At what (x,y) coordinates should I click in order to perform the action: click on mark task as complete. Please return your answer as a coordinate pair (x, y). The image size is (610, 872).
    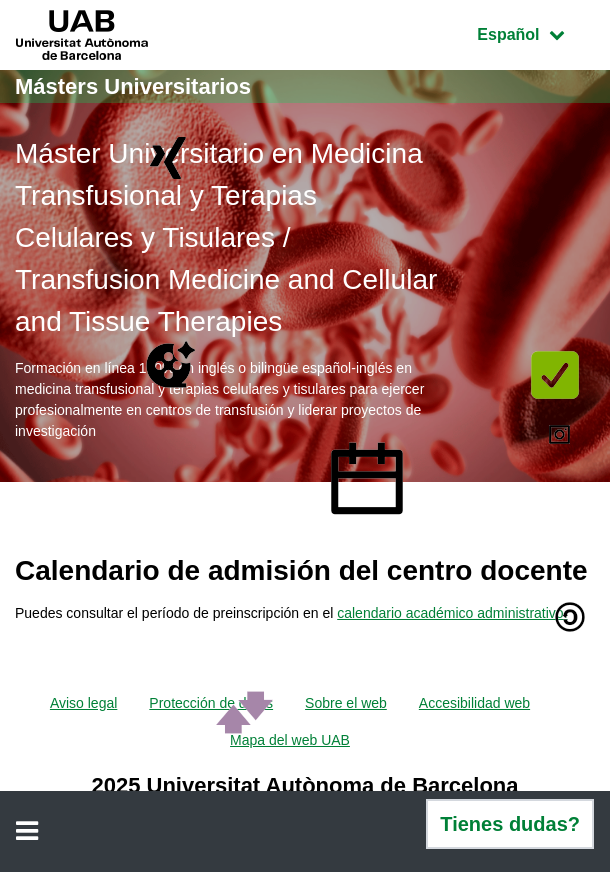
    Looking at the image, I should click on (555, 375).